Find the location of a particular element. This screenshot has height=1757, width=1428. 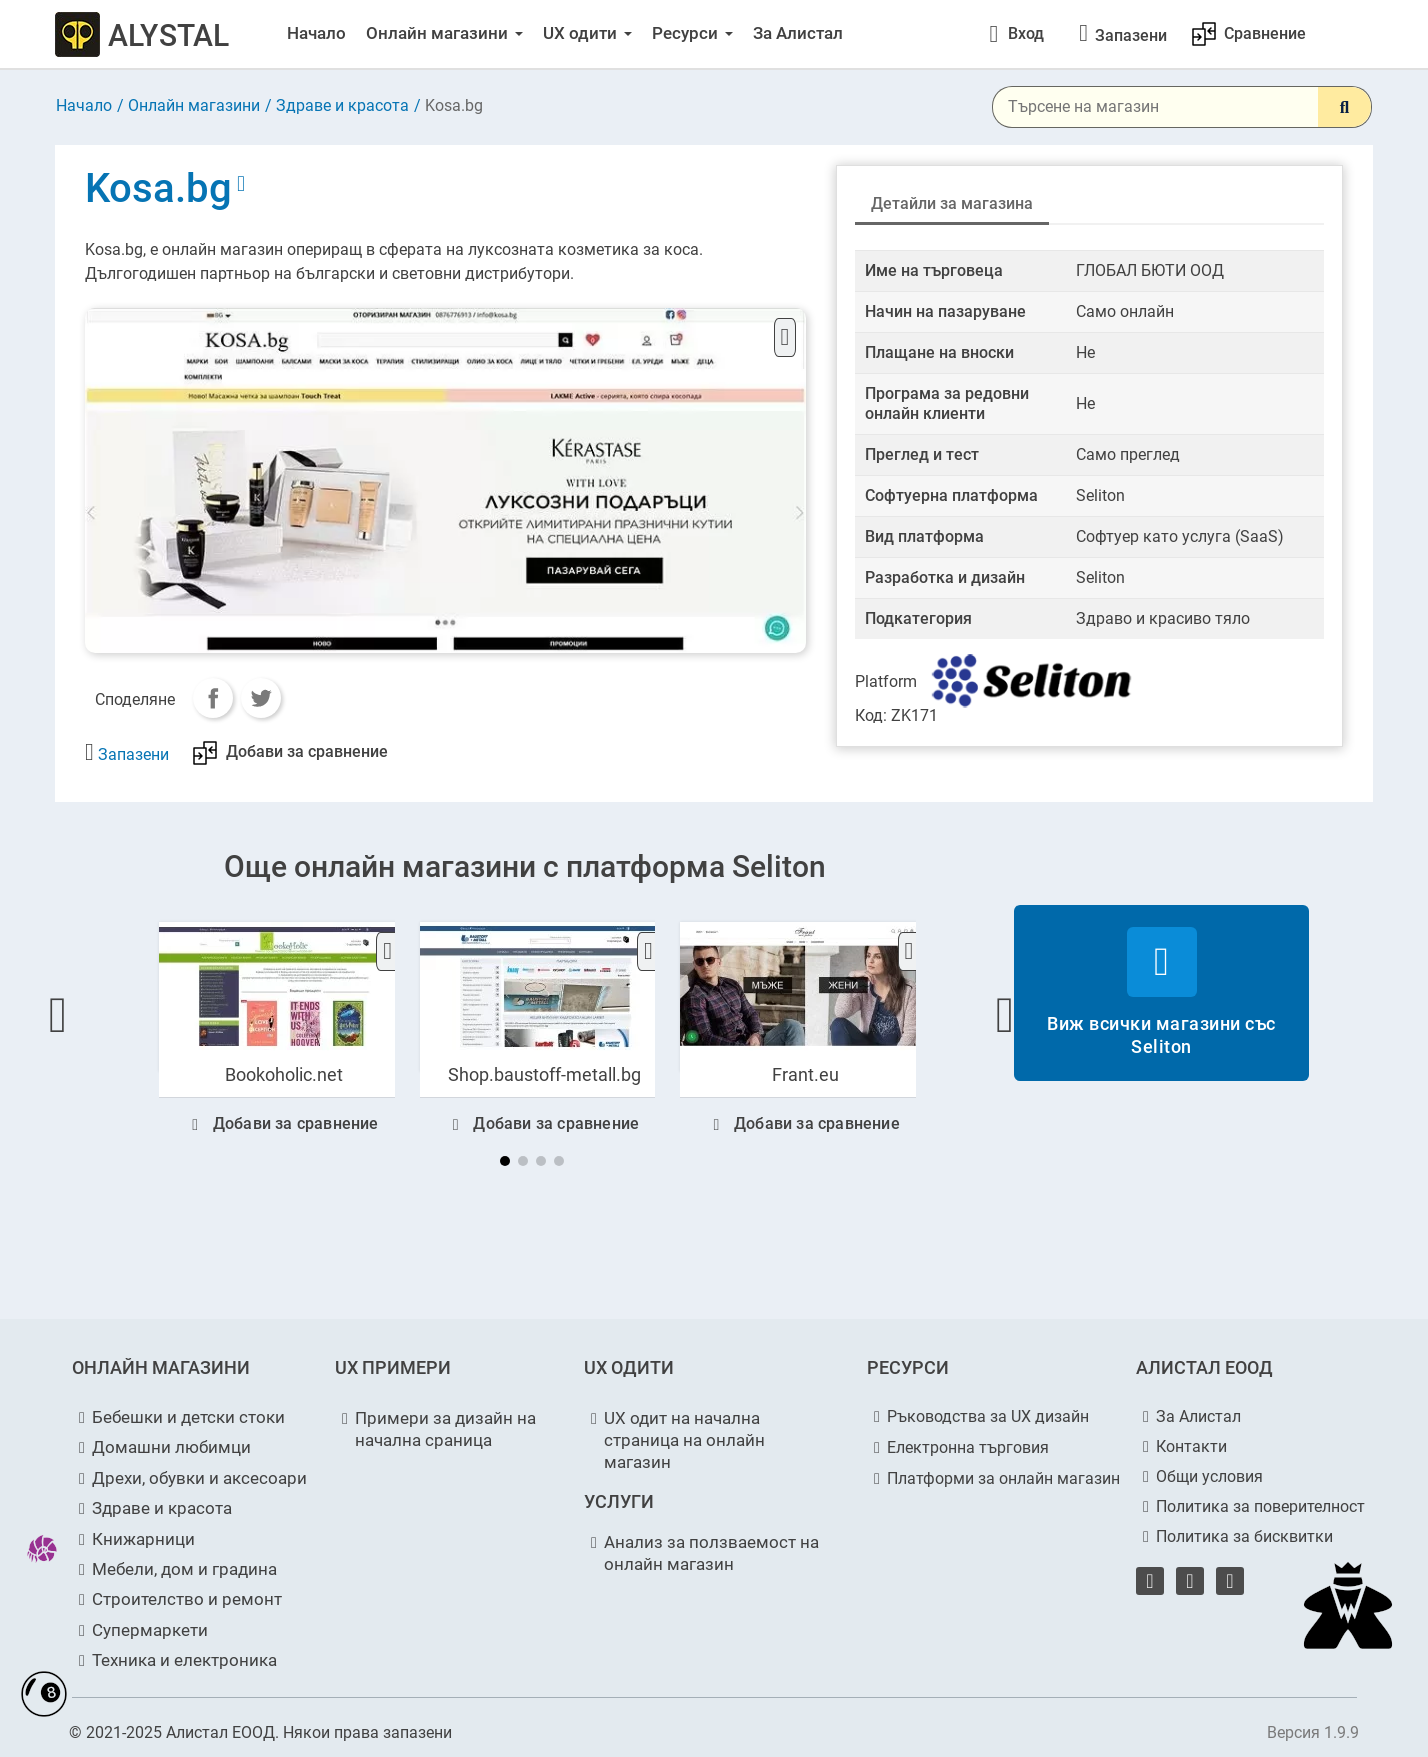

play billiards or pool game is located at coordinates (44, 1694).